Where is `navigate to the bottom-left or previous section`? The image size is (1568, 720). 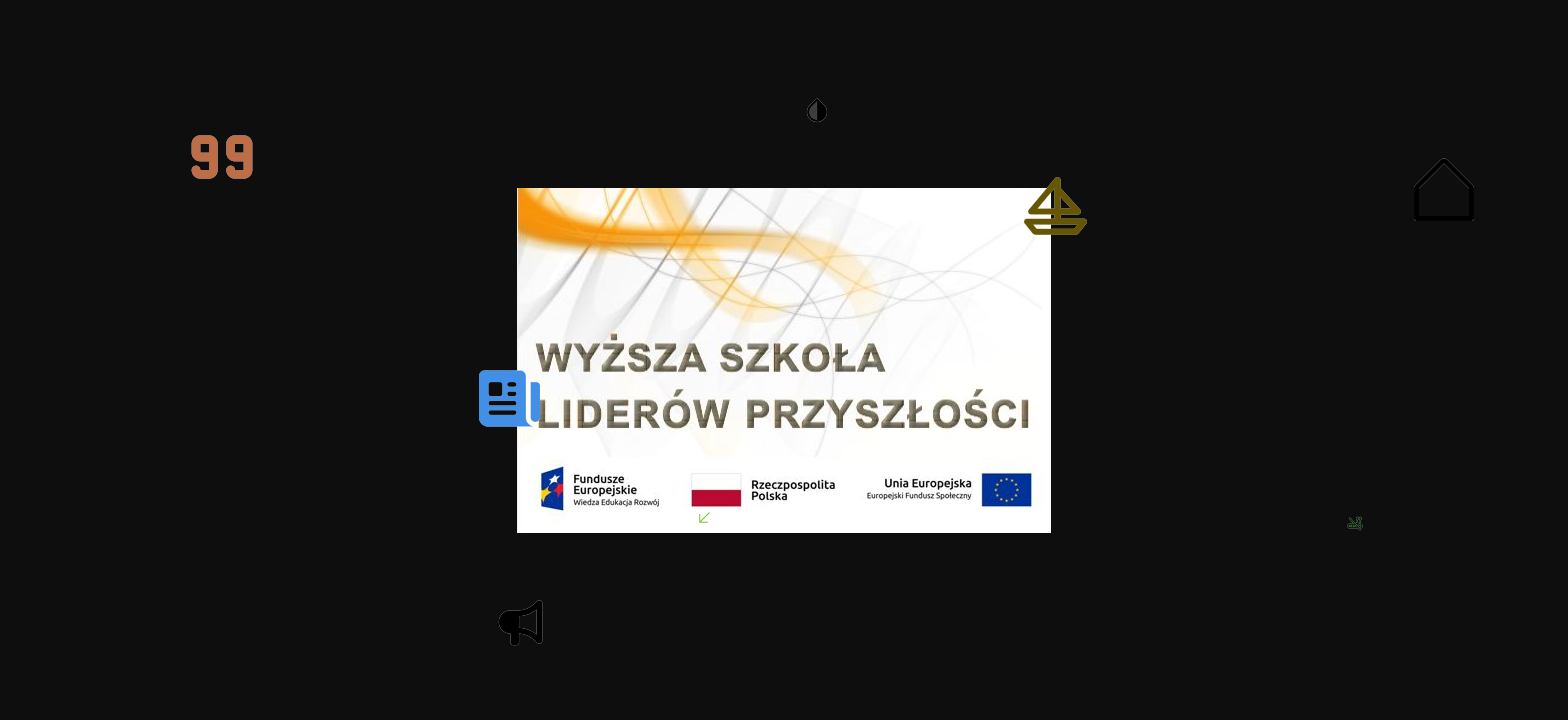
navigate to the bottom-left or previous section is located at coordinates (704, 517).